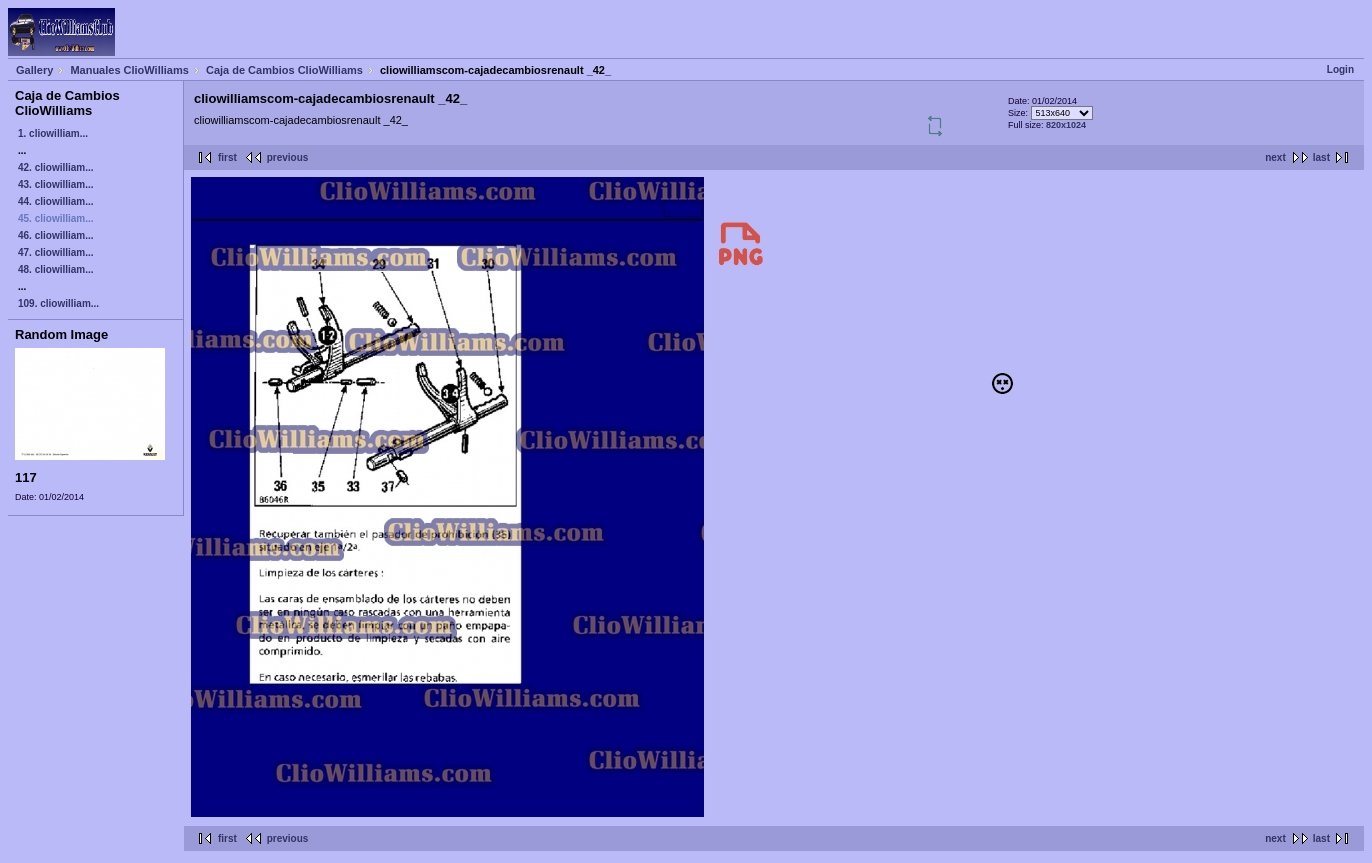 Image resolution: width=1372 pixels, height=863 pixels. Describe the element at coordinates (935, 126) in the screenshot. I see `rotate your device orientation` at that location.